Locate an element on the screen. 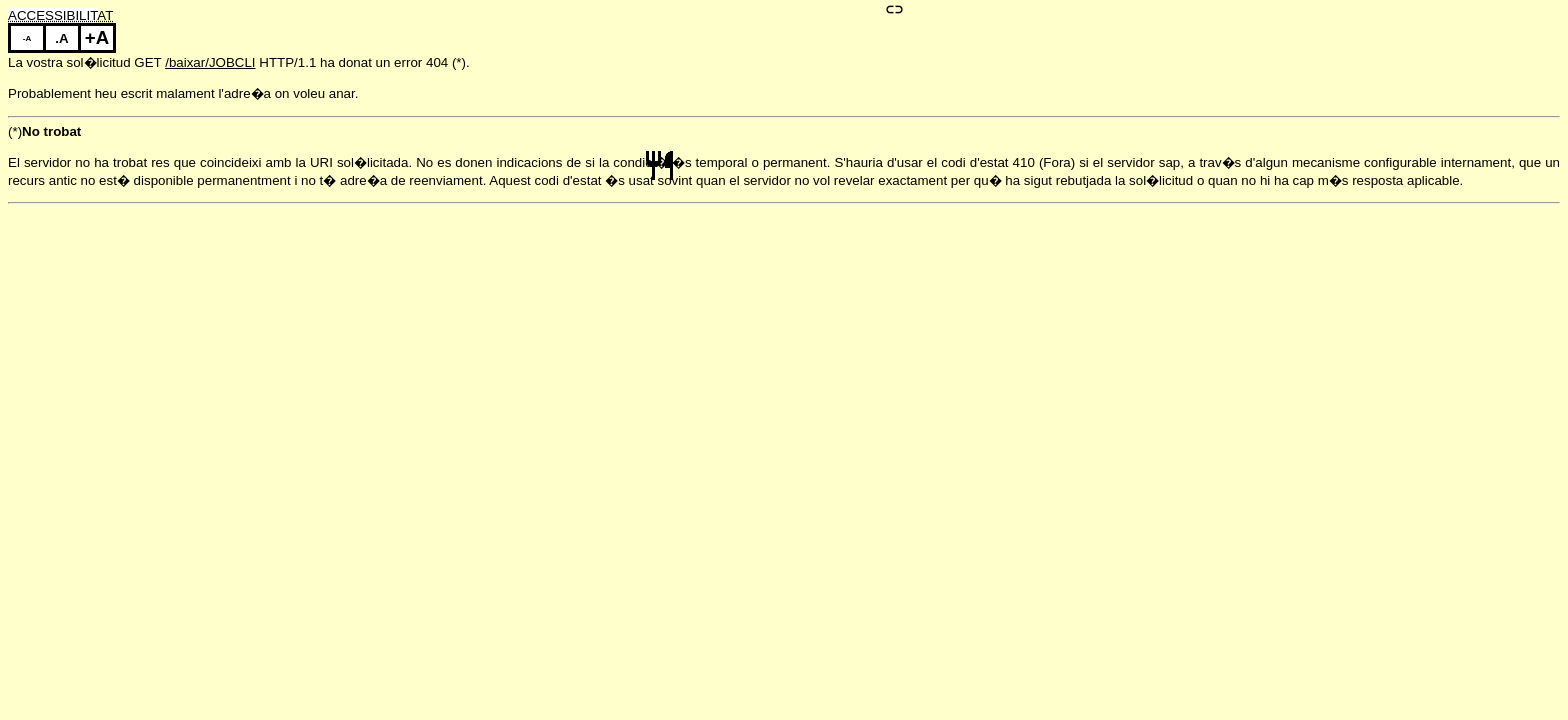 This screenshot has height=720, width=1568. unlink or disconnect a shared item is located at coordinates (894, 9).